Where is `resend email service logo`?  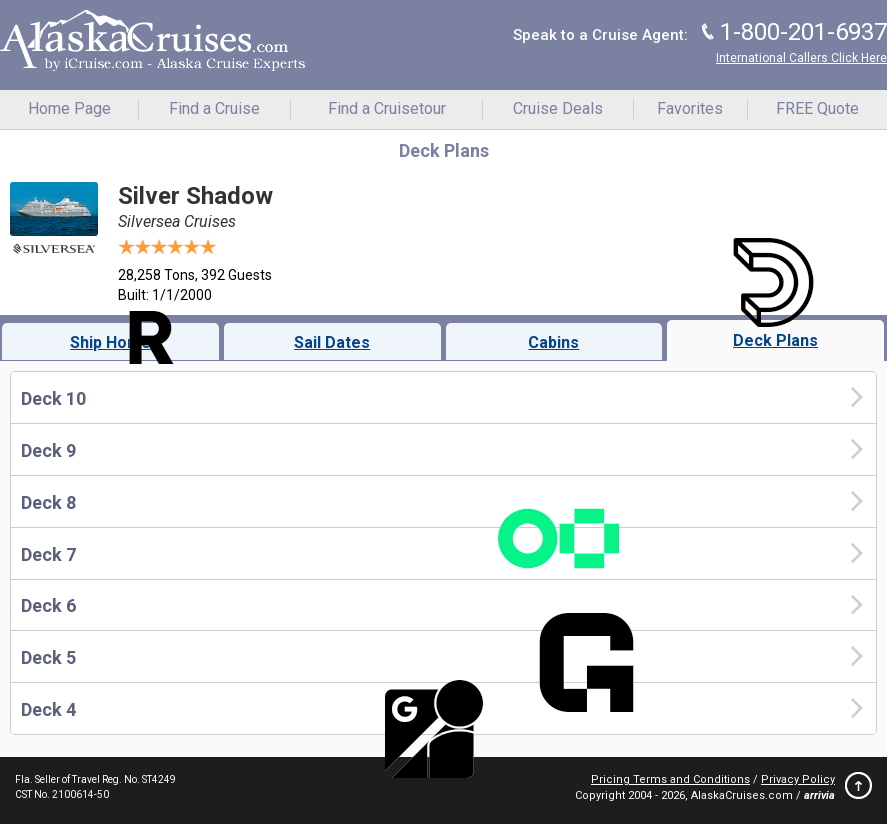 resend email service logo is located at coordinates (151, 337).